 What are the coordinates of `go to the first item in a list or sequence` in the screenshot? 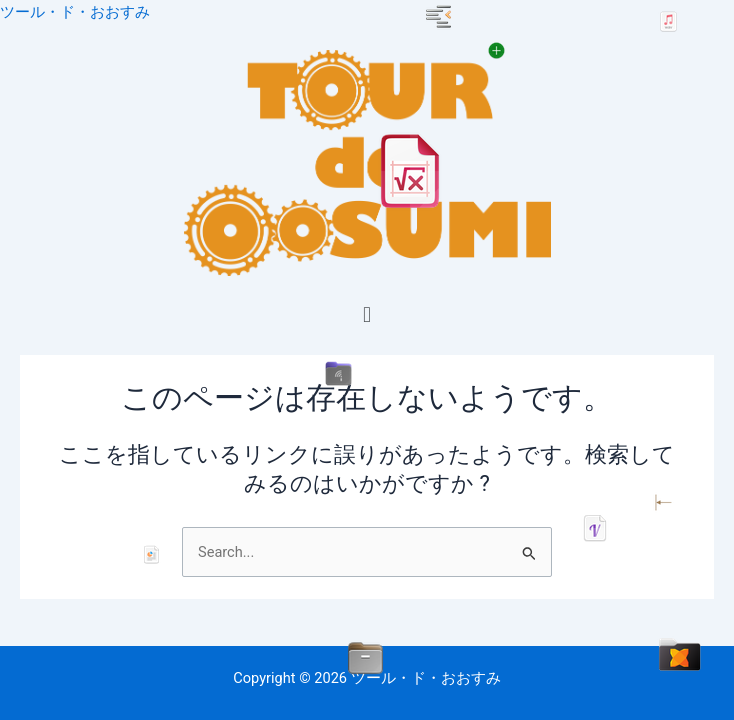 It's located at (663, 502).